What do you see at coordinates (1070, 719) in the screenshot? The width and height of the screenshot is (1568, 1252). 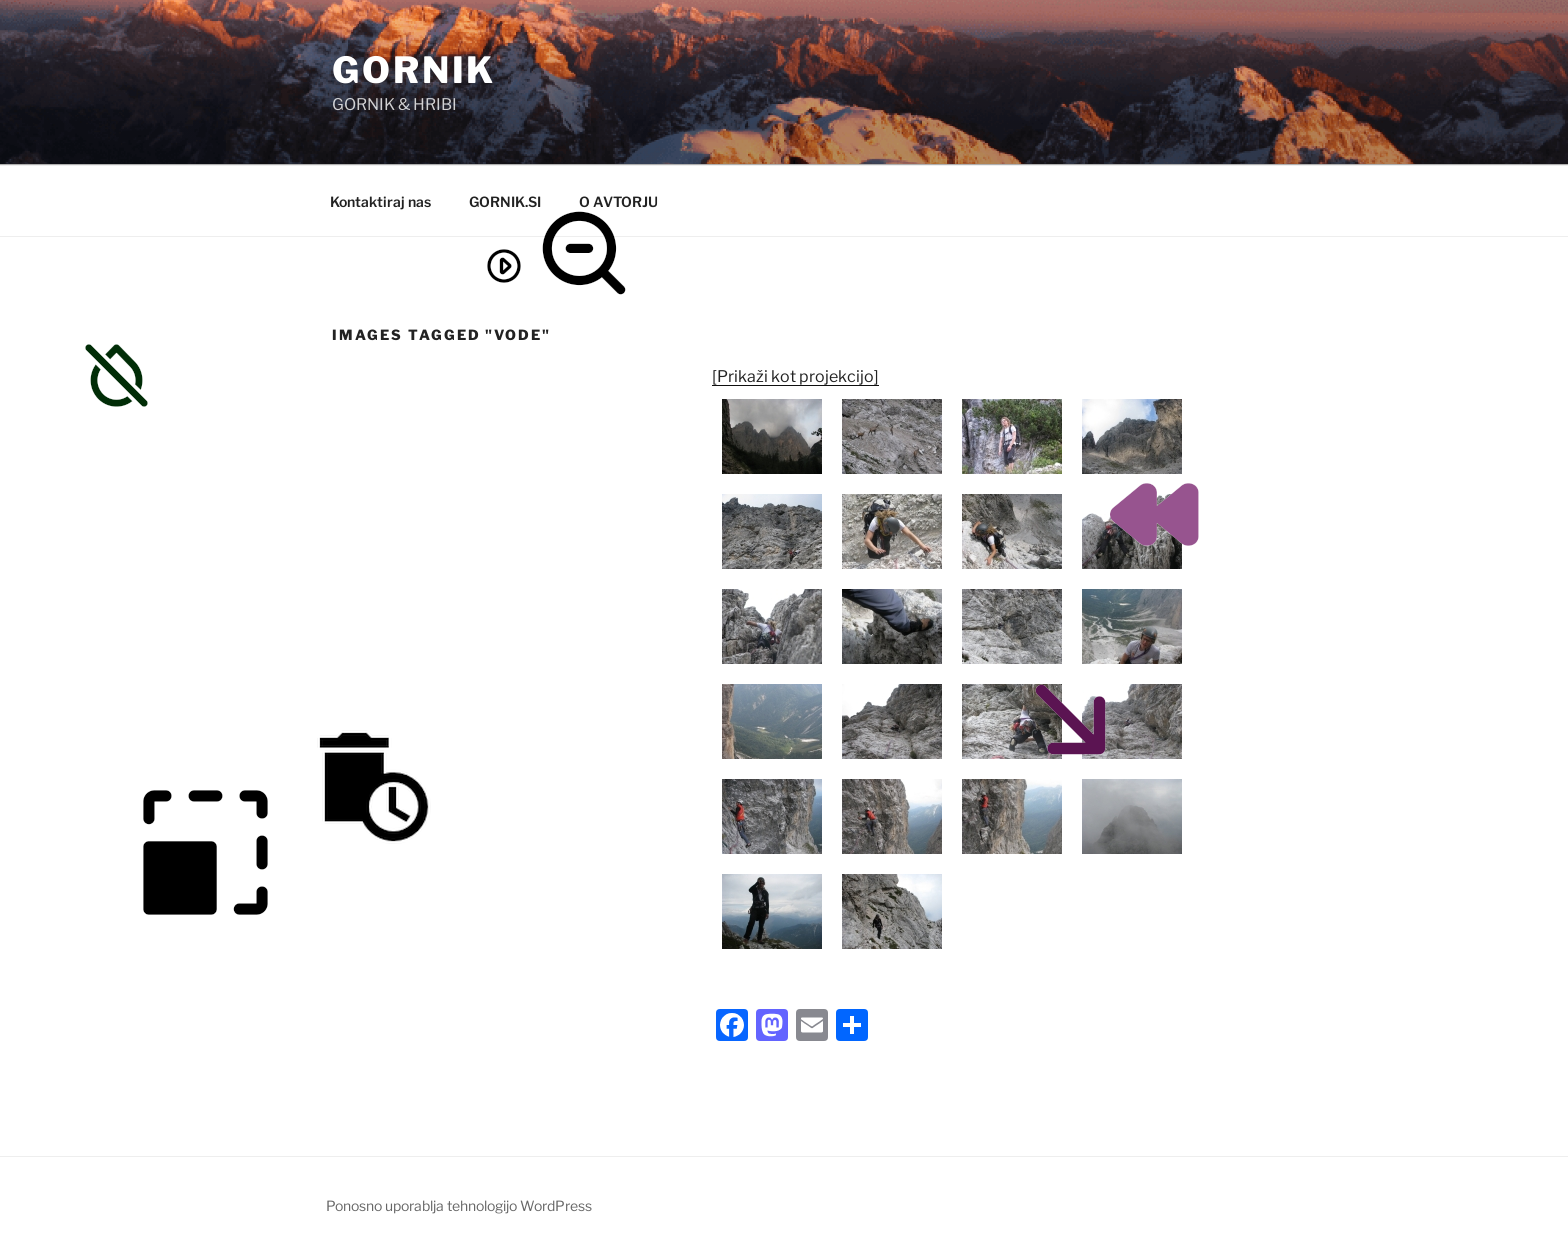 I see `navigate to the next item below` at bounding box center [1070, 719].